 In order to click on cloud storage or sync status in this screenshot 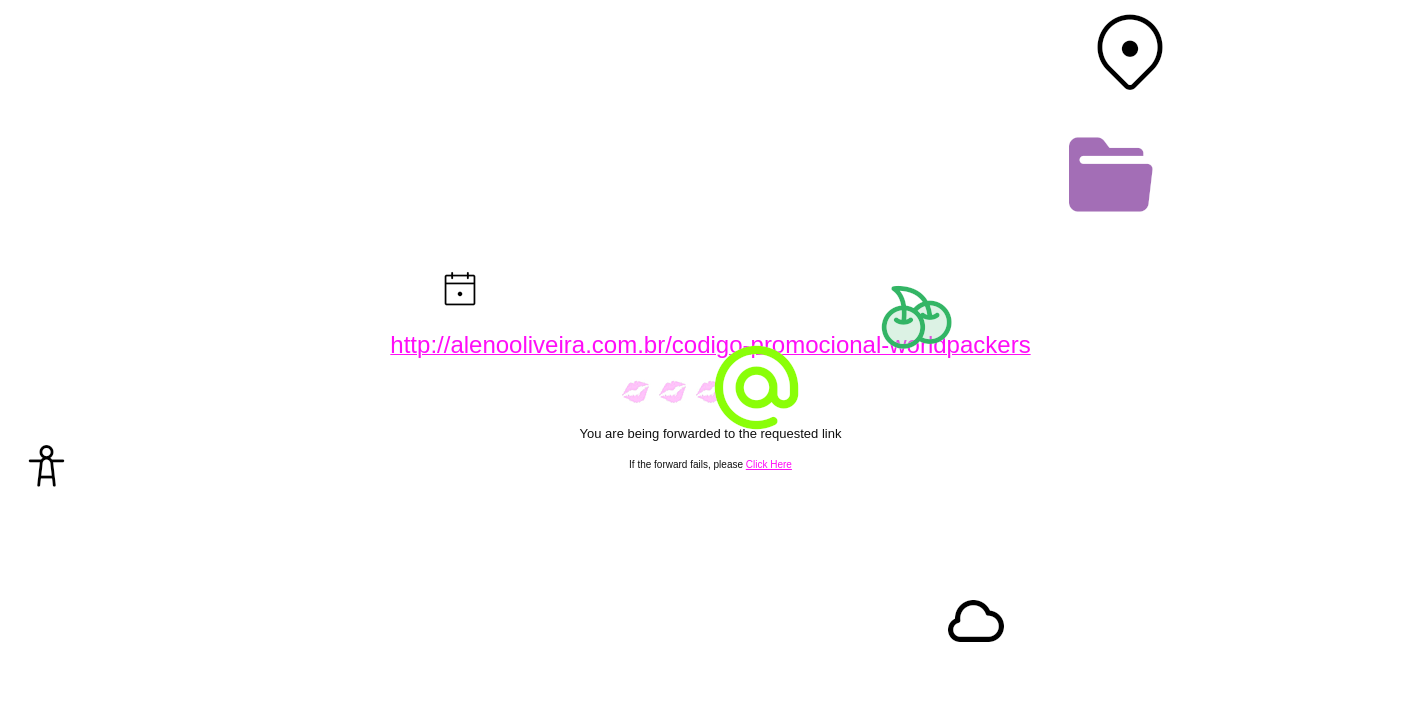, I will do `click(976, 621)`.